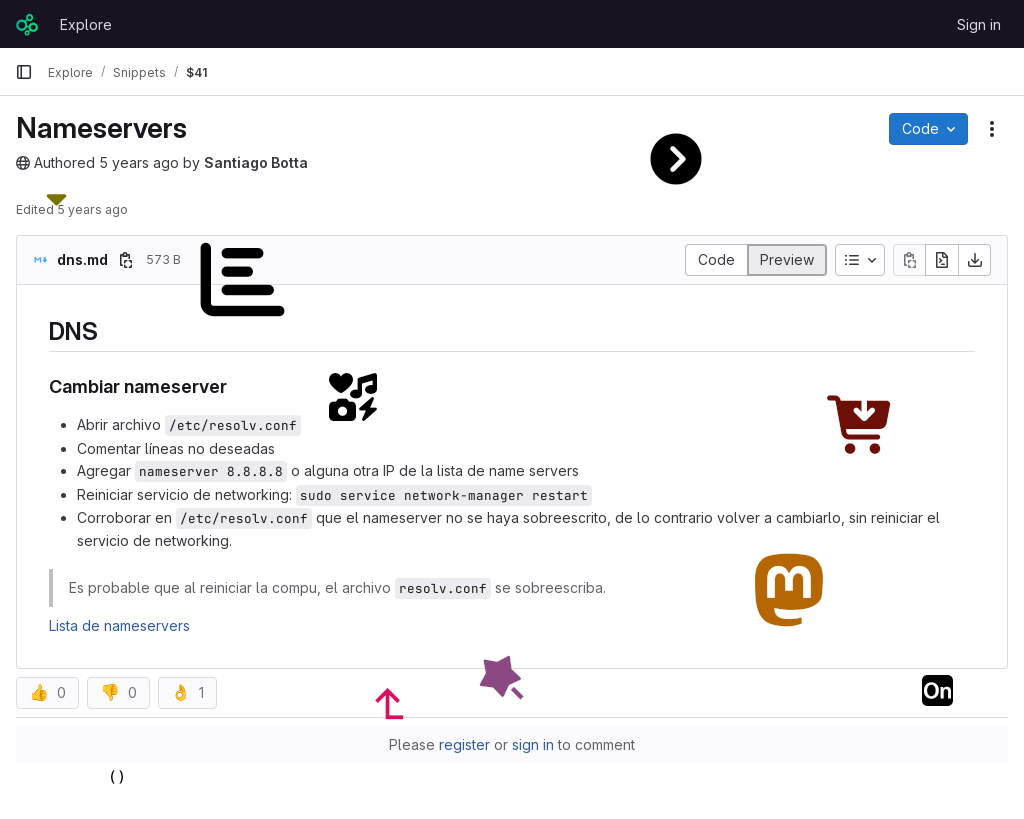  I want to click on go to next item or page, so click(676, 159).